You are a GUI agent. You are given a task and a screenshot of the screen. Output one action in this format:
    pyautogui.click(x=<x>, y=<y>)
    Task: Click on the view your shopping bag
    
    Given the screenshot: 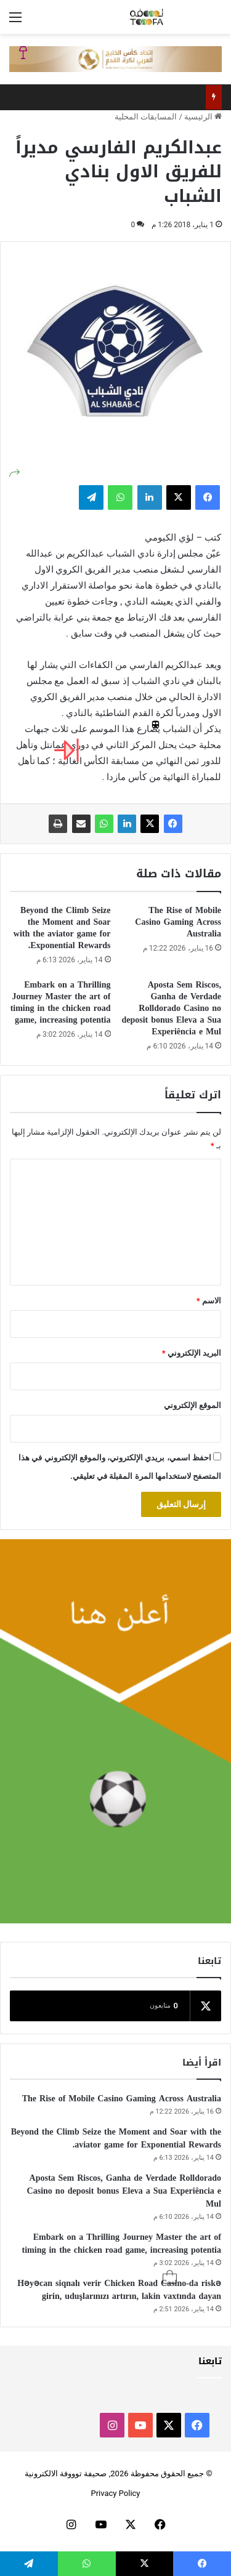 What is the action you would take?
    pyautogui.click(x=169, y=2277)
    